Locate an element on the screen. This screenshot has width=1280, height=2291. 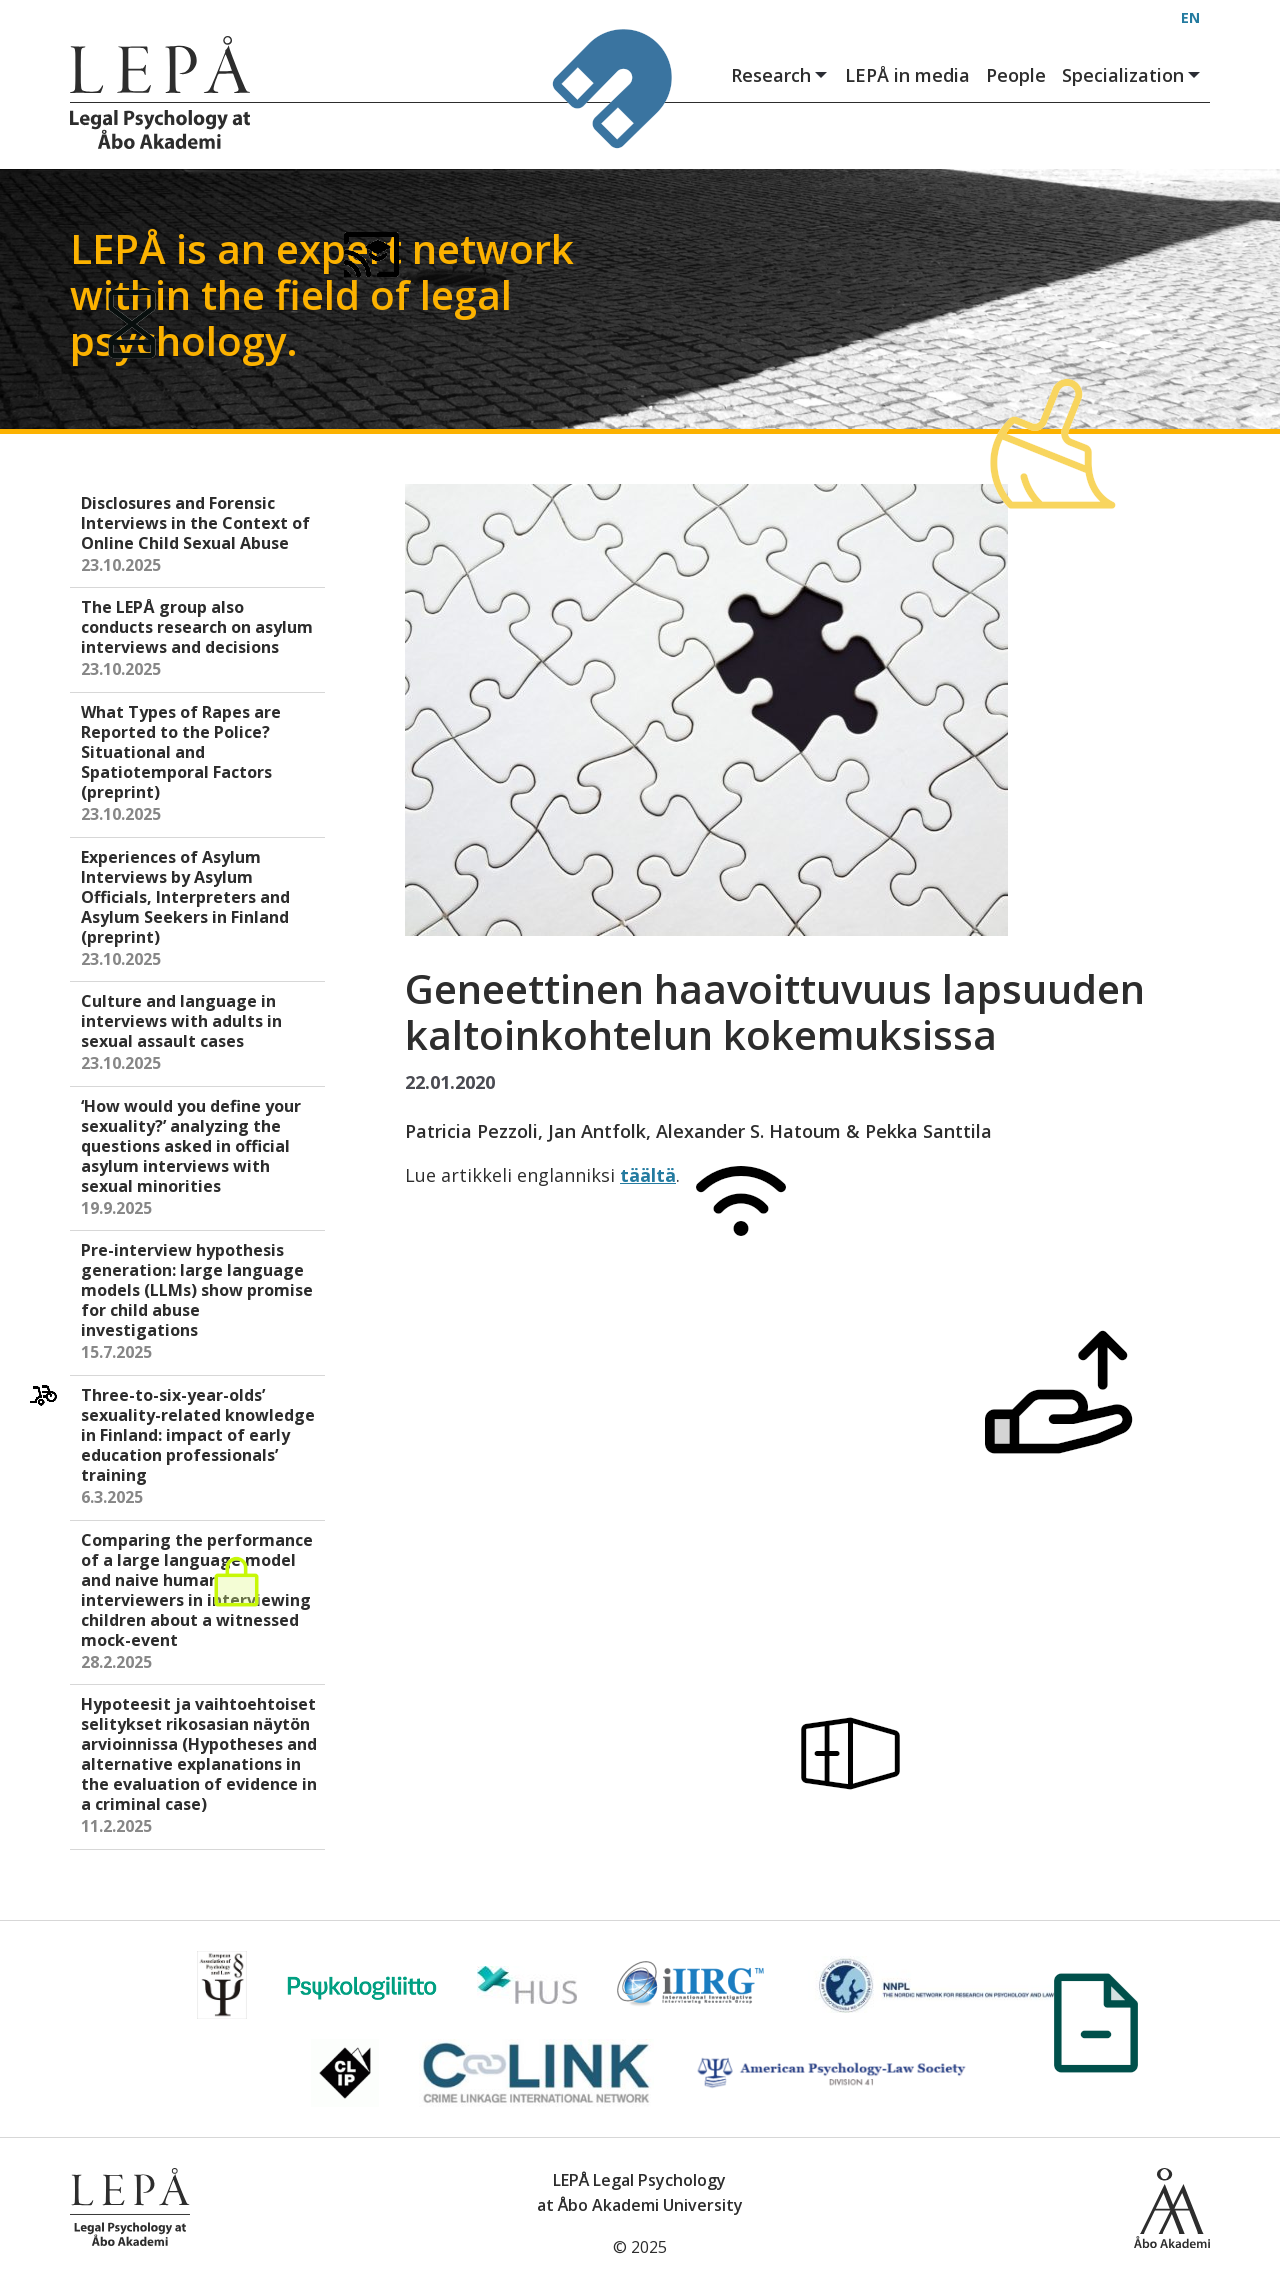
indicates strong wifi connection is located at coordinates (741, 1201).